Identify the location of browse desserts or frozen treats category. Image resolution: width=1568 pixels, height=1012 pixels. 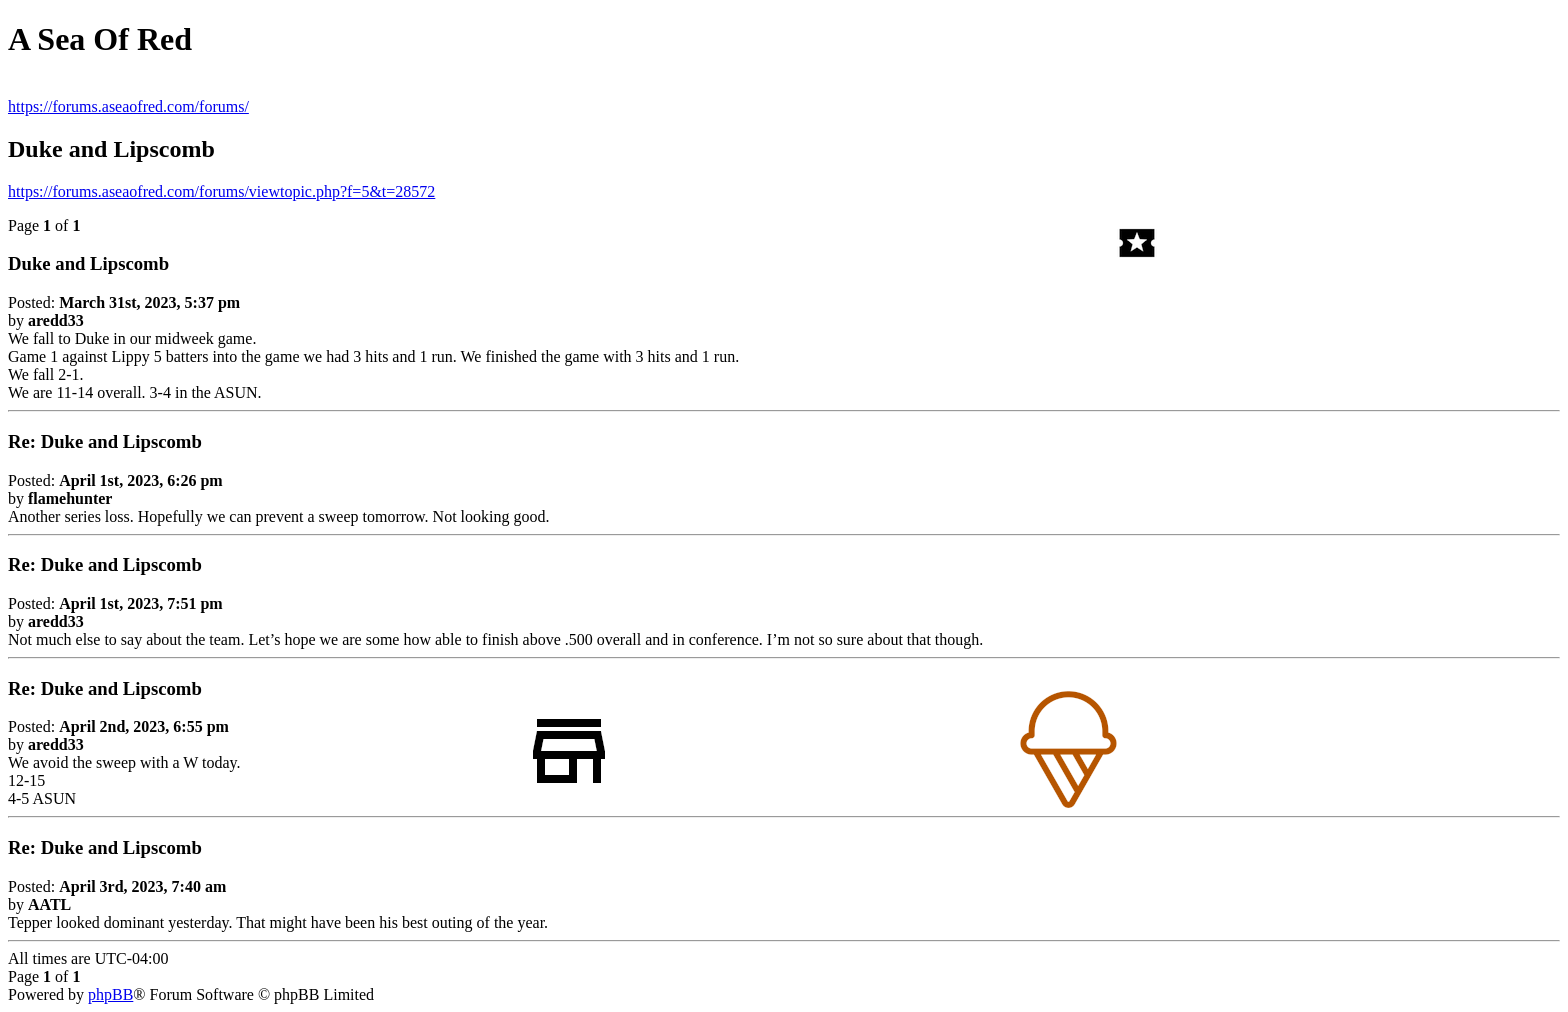
(1068, 747).